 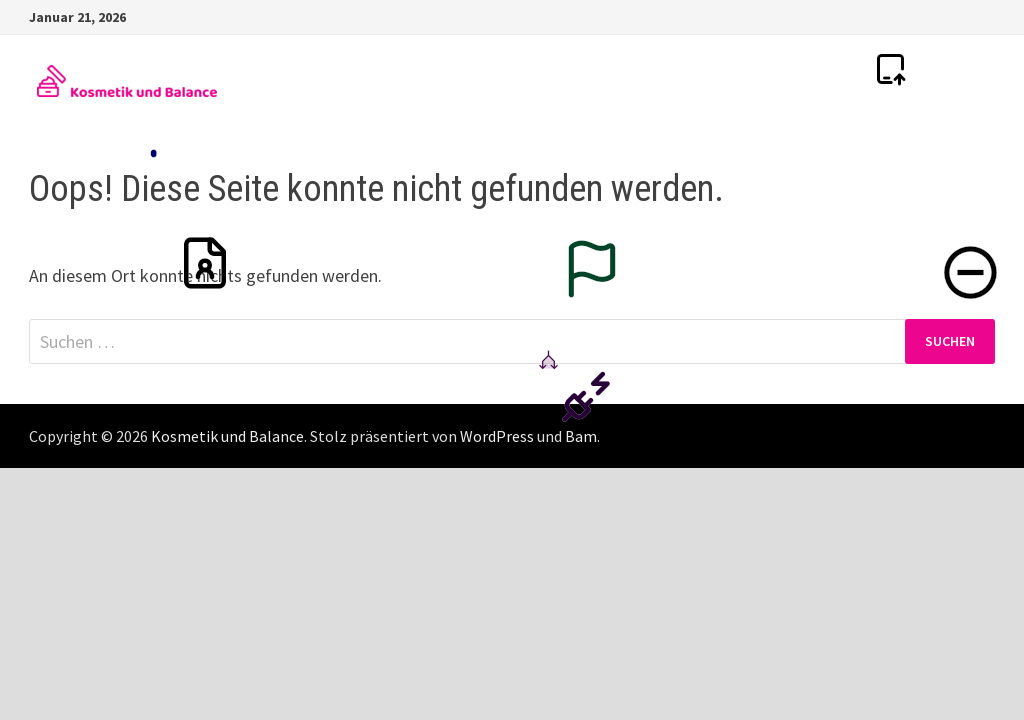 What do you see at coordinates (588, 395) in the screenshot?
I see `charging or power connection active` at bounding box center [588, 395].